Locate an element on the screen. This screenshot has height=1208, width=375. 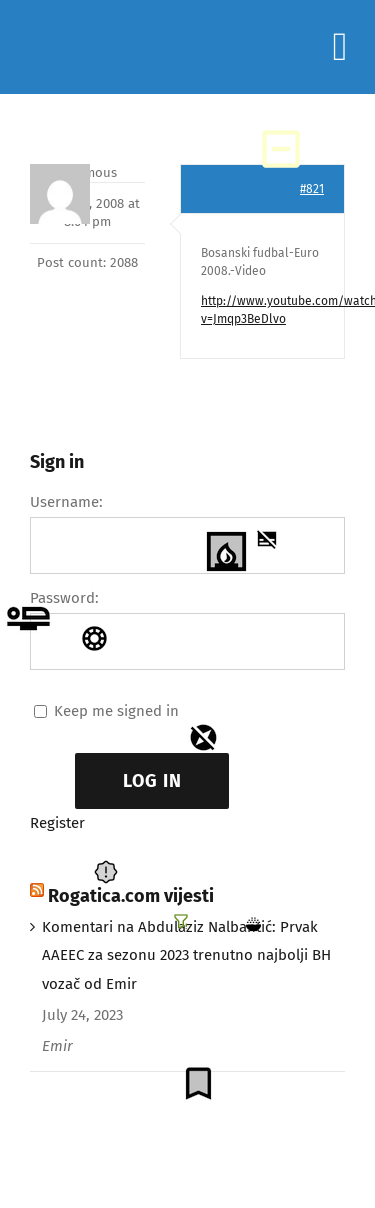
access home or living room controls is located at coordinates (226, 551).